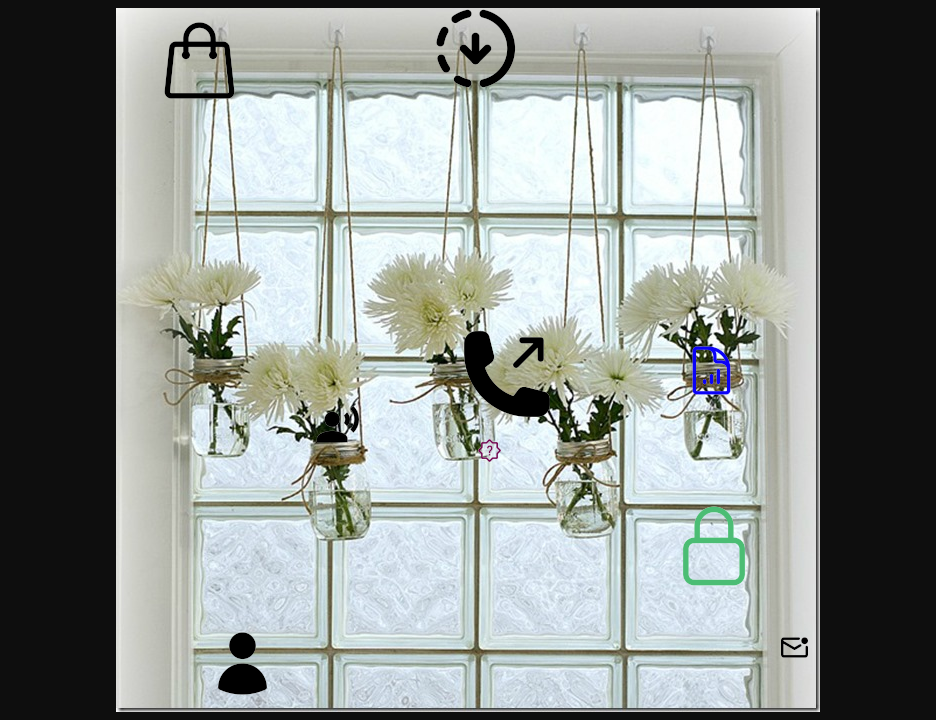 The width and height of the screenshot is (936, 720). Describe the element at coordinates (711, 370) in the screenshot. I see `view document analytics or statistics` at that location.